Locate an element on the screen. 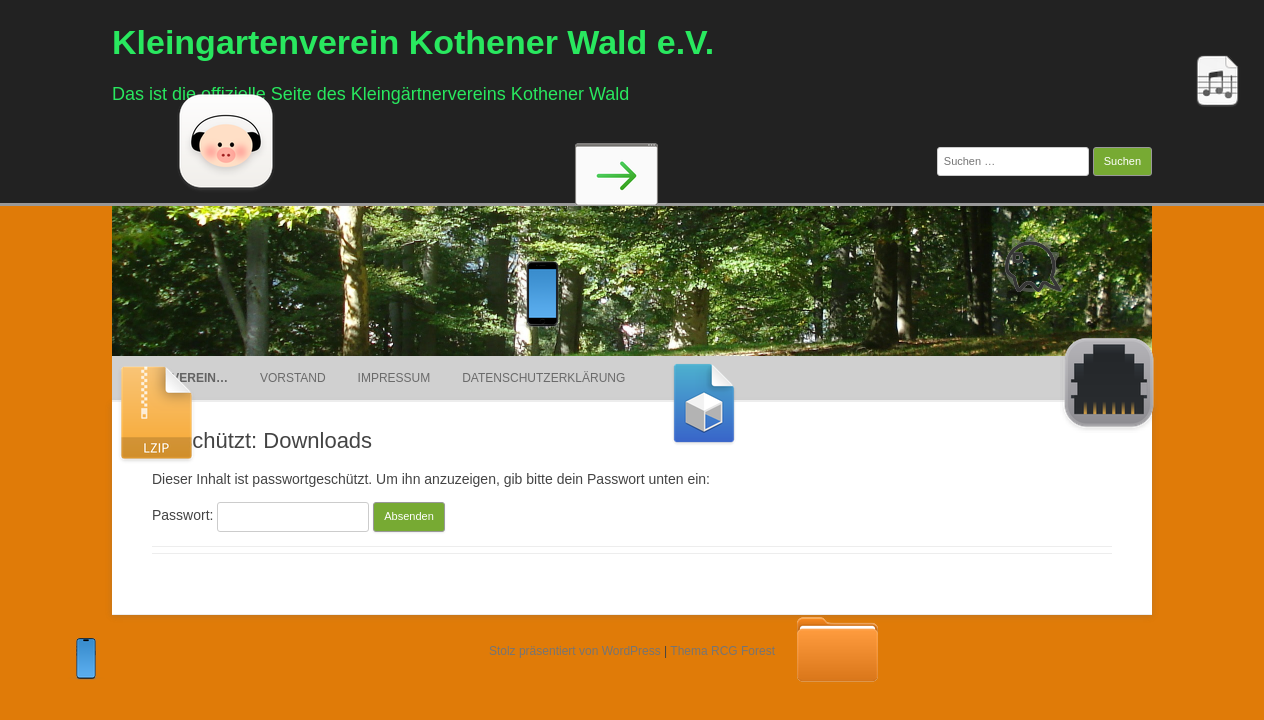 This screenshot has height=720, width=1264. open spek audio spectrum analyzer app is located at coordinates (226, 141).